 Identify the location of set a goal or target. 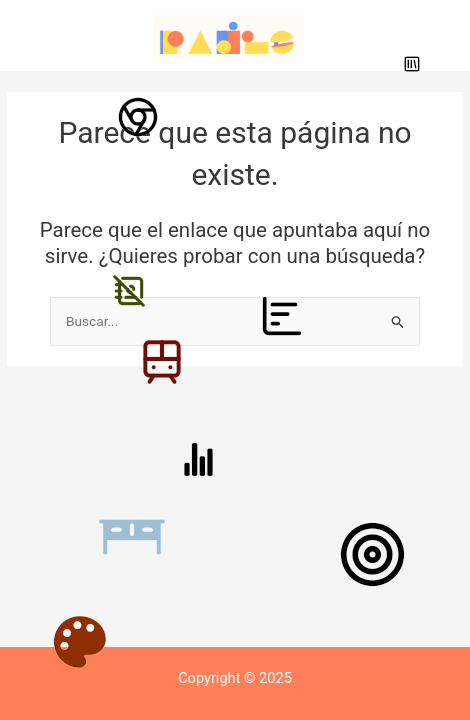
(372, 554).